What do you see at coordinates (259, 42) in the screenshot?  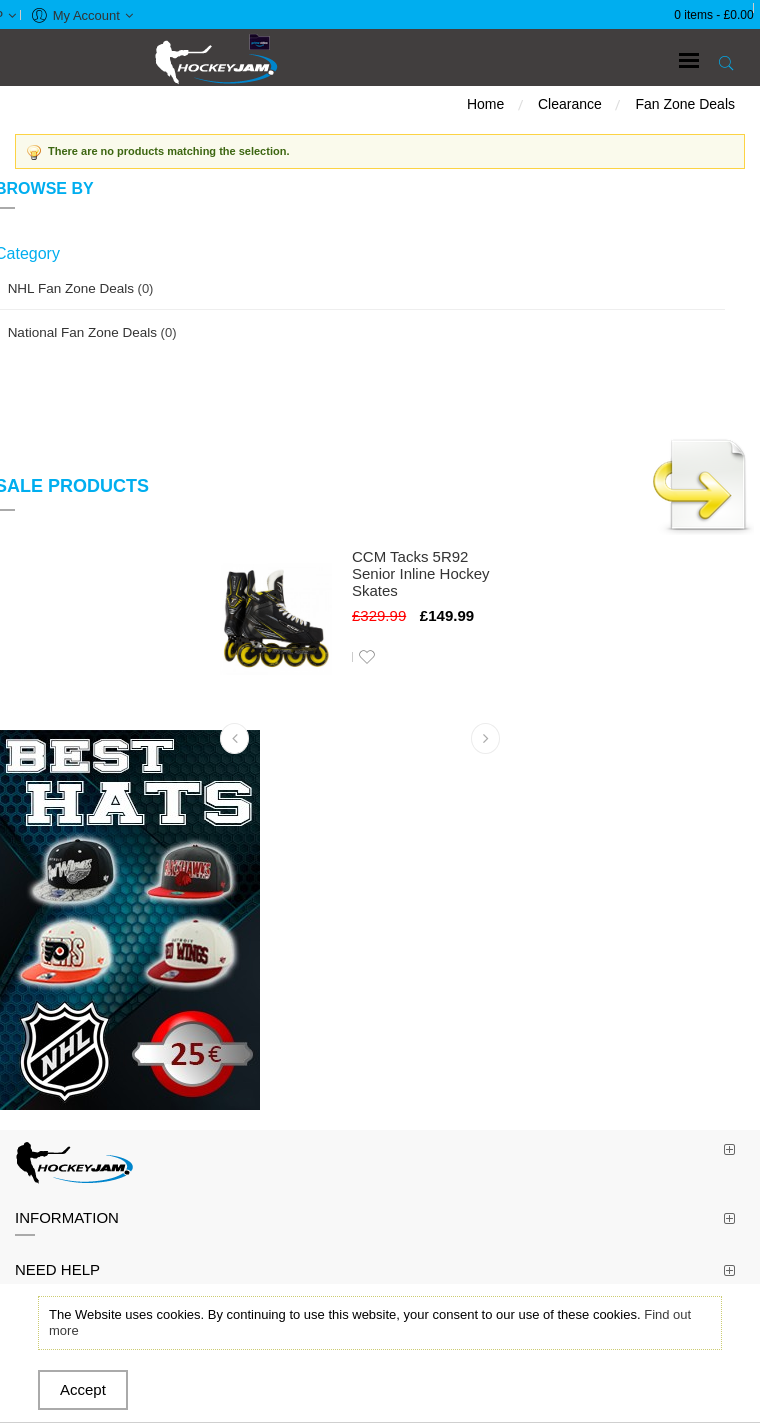 I see `folder containing prime video downloads or media` at bounding box center [259, 42].